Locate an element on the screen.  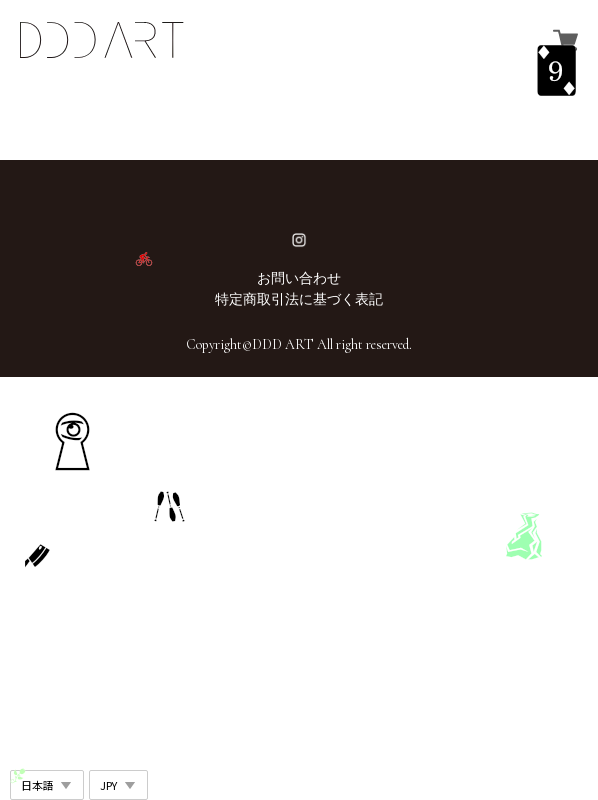
track cycling or biking activity is located at coordinates (144, 259).